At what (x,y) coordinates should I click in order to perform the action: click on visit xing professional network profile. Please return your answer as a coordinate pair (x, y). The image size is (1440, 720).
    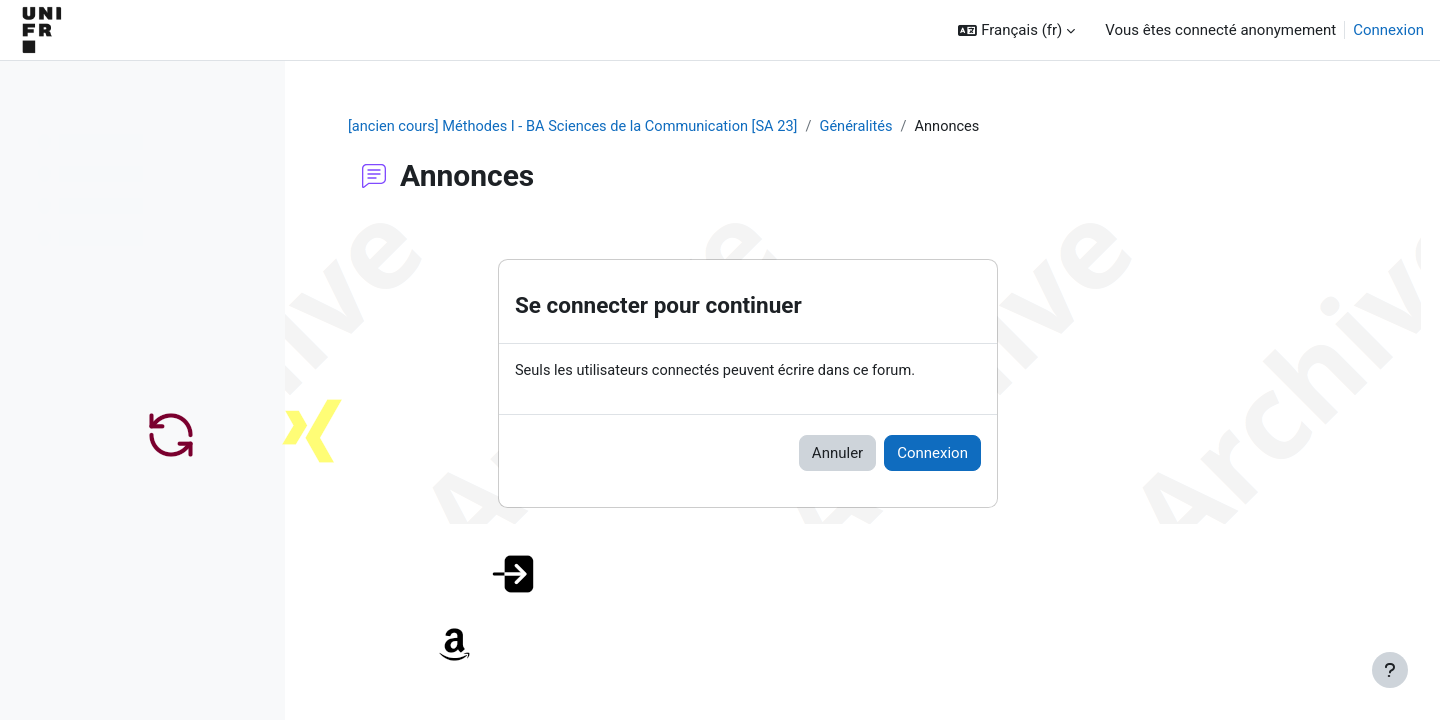
    Looking at the image, I should click on (312, 431).